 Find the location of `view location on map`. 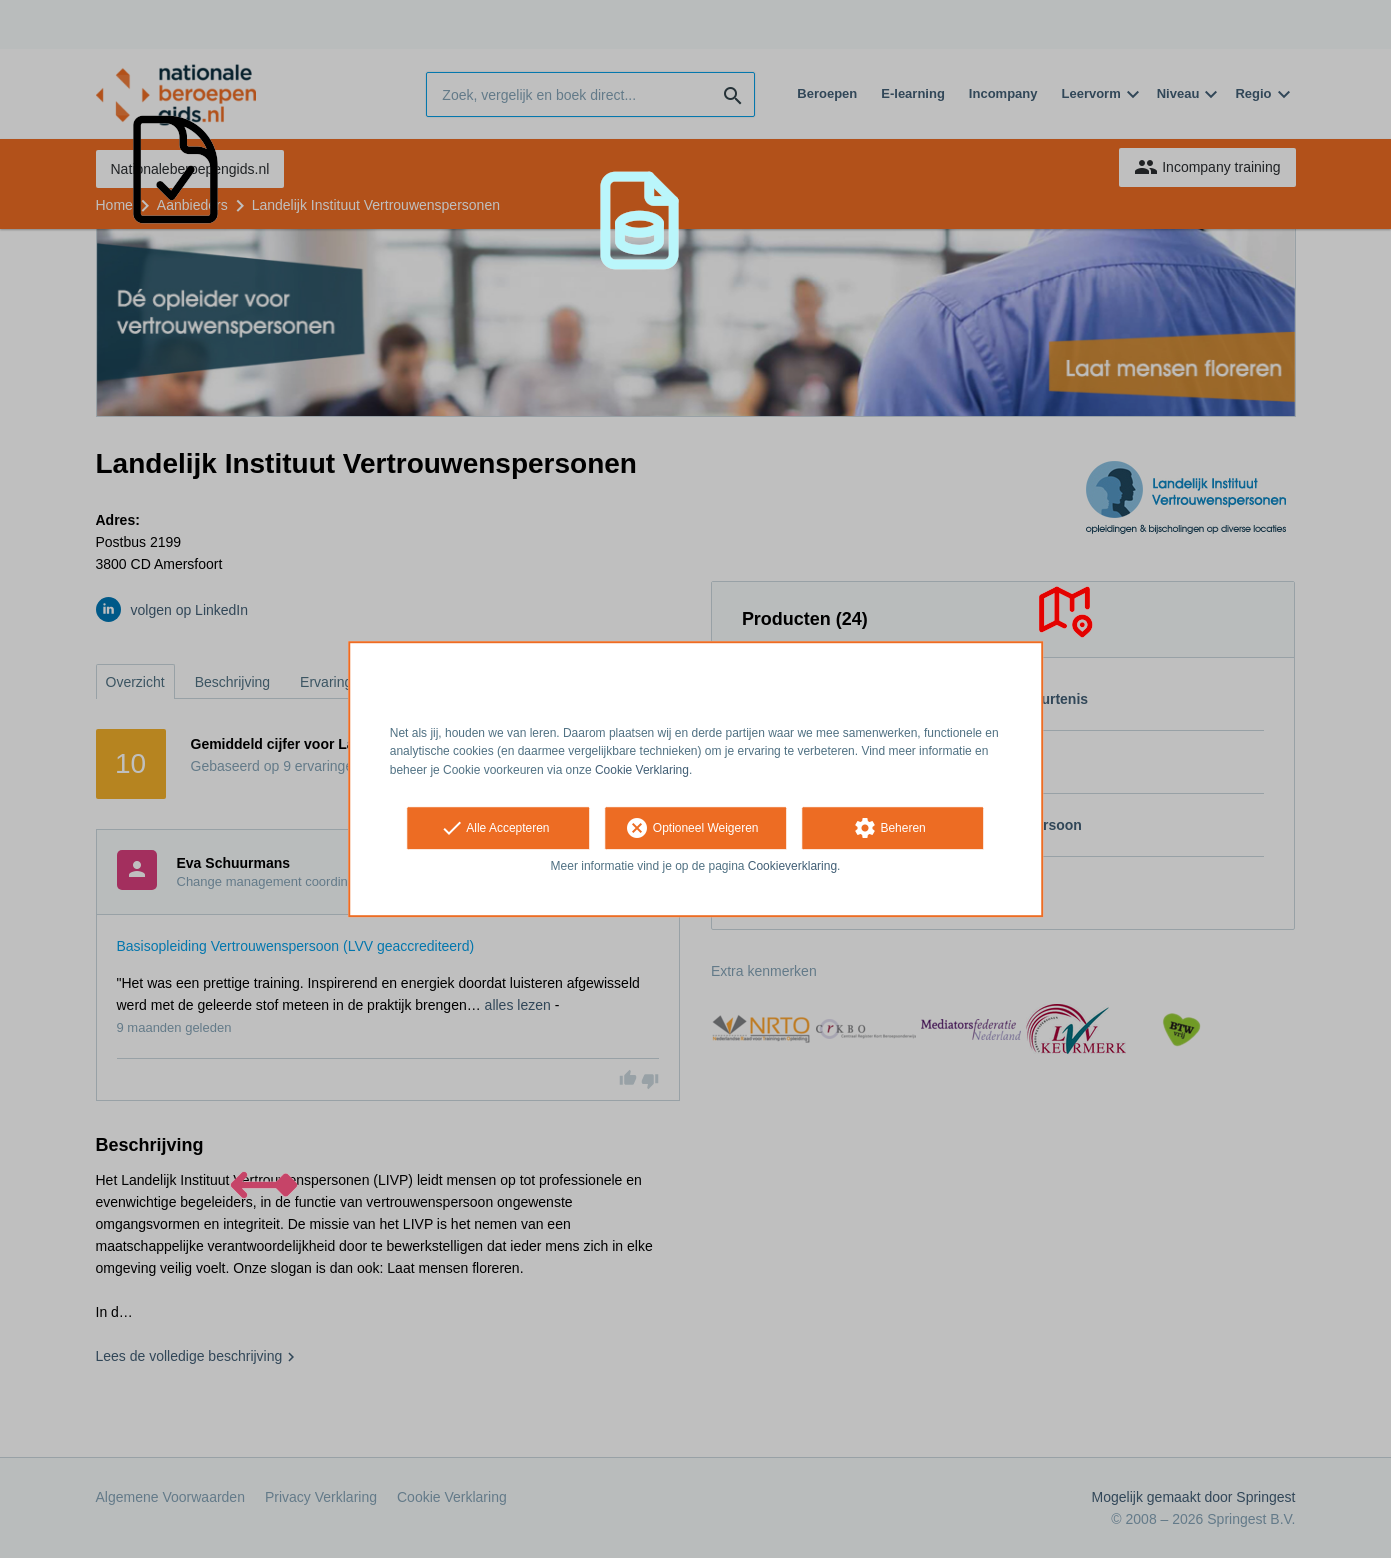

view location on map is located at coordinates (1064, 609).